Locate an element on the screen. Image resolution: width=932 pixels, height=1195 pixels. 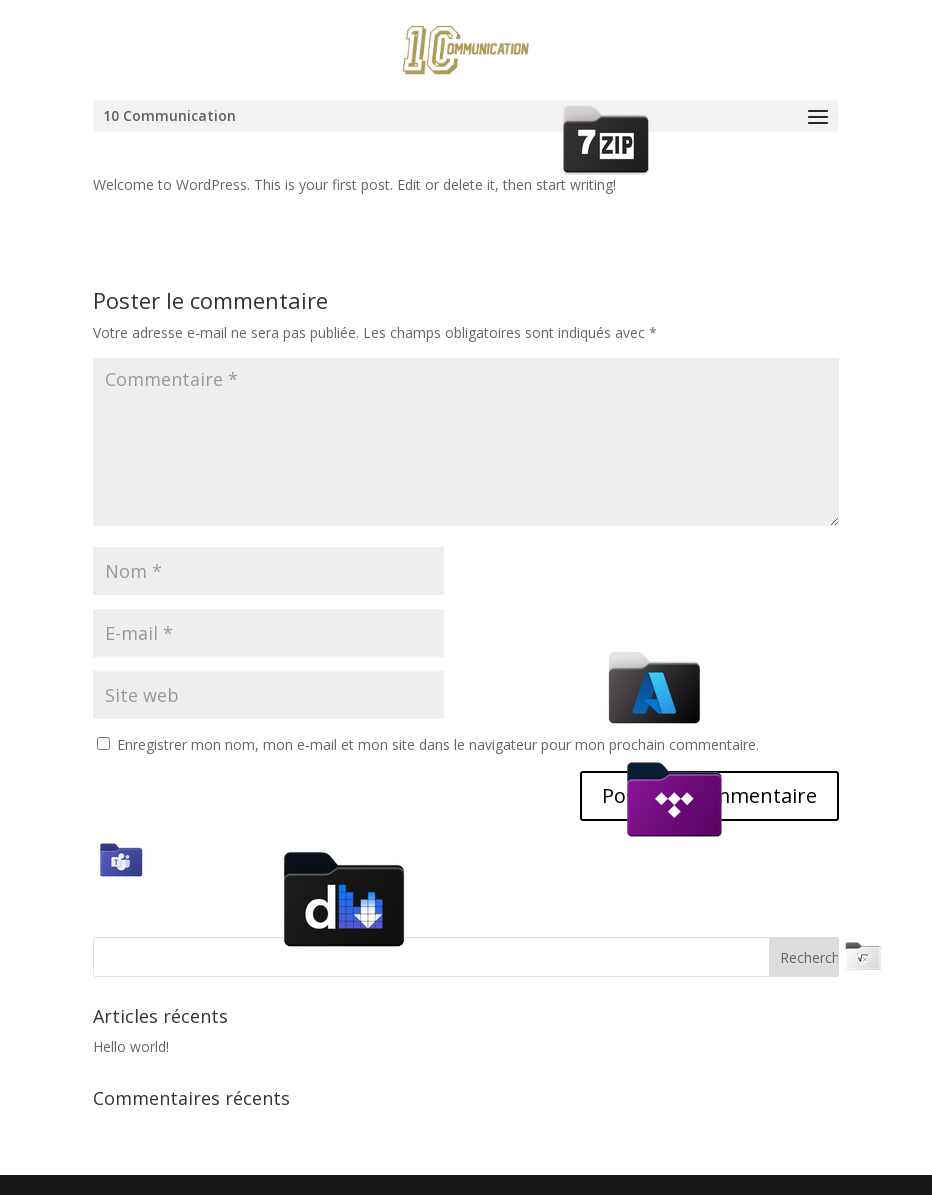
open microsoft teams files folder is located at coordinates (121, 861).